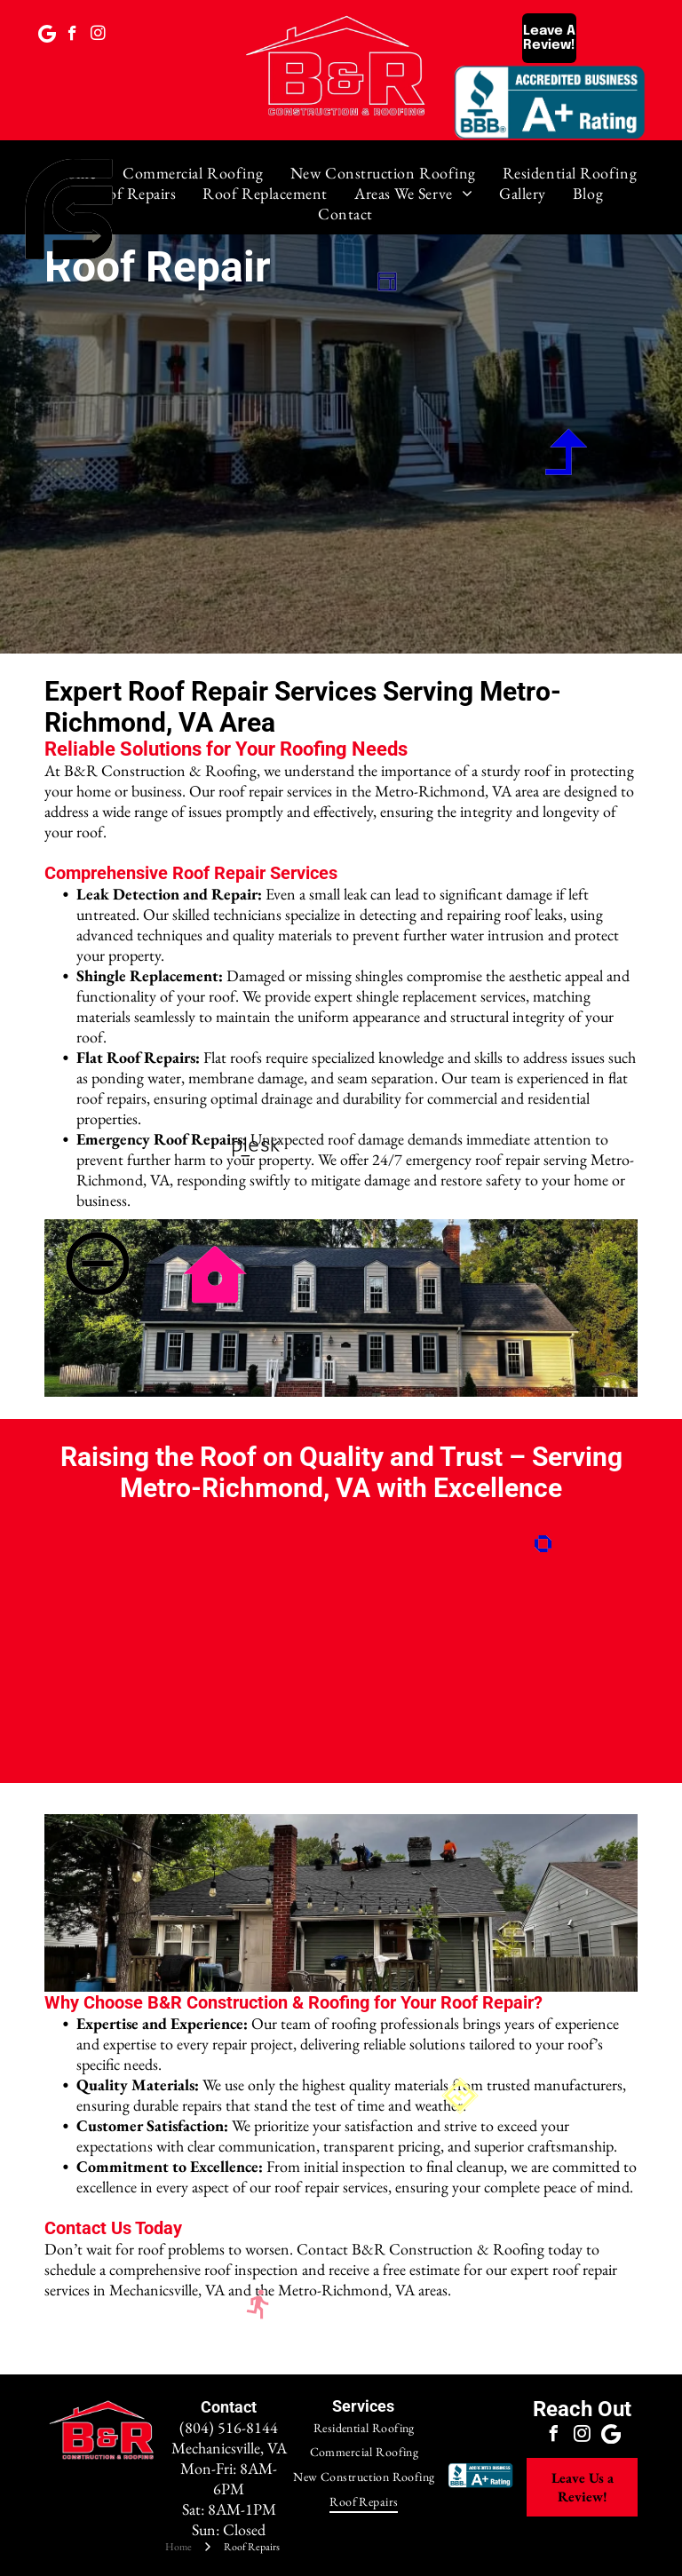  What do you see at coordinates (98, 1264) in the screenshot?
I see `remove item from list or selection` at bounding box center [98, 1264].